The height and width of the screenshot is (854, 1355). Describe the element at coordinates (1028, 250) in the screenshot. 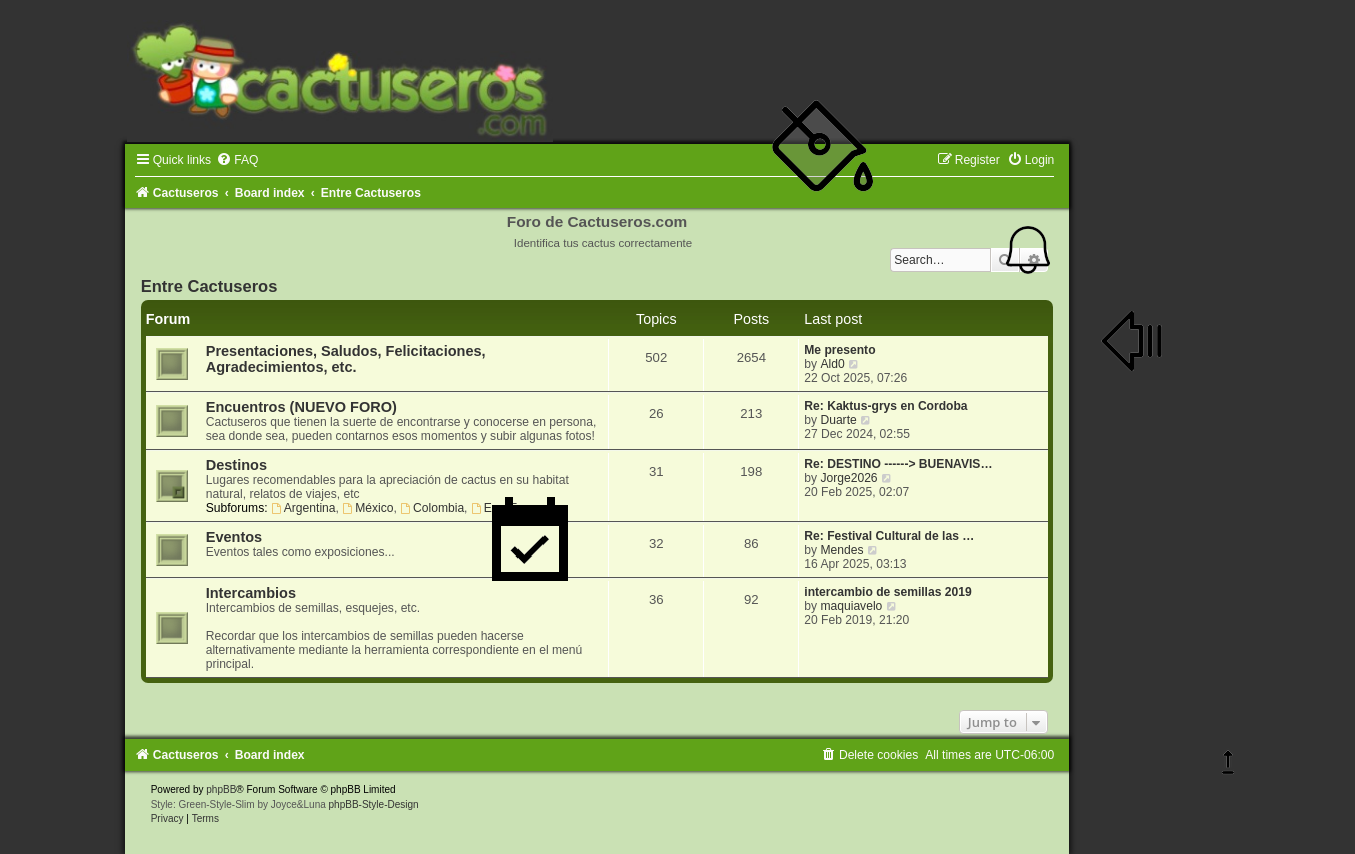

I see `view notifications` at that location.